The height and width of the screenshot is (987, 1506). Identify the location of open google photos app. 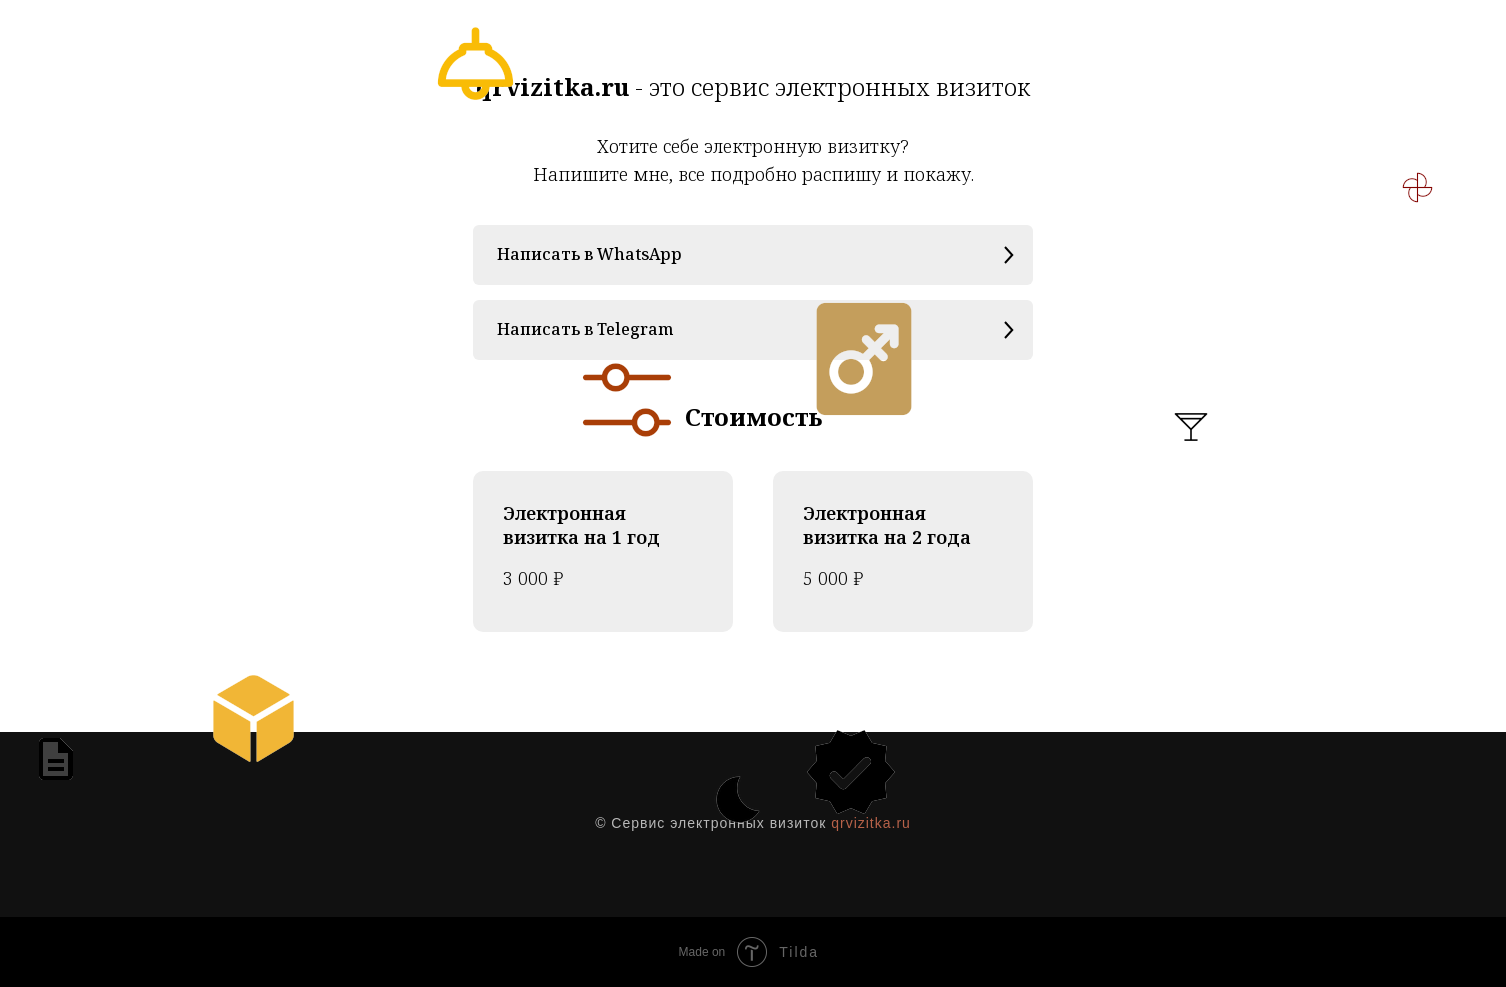
(1417, 187).